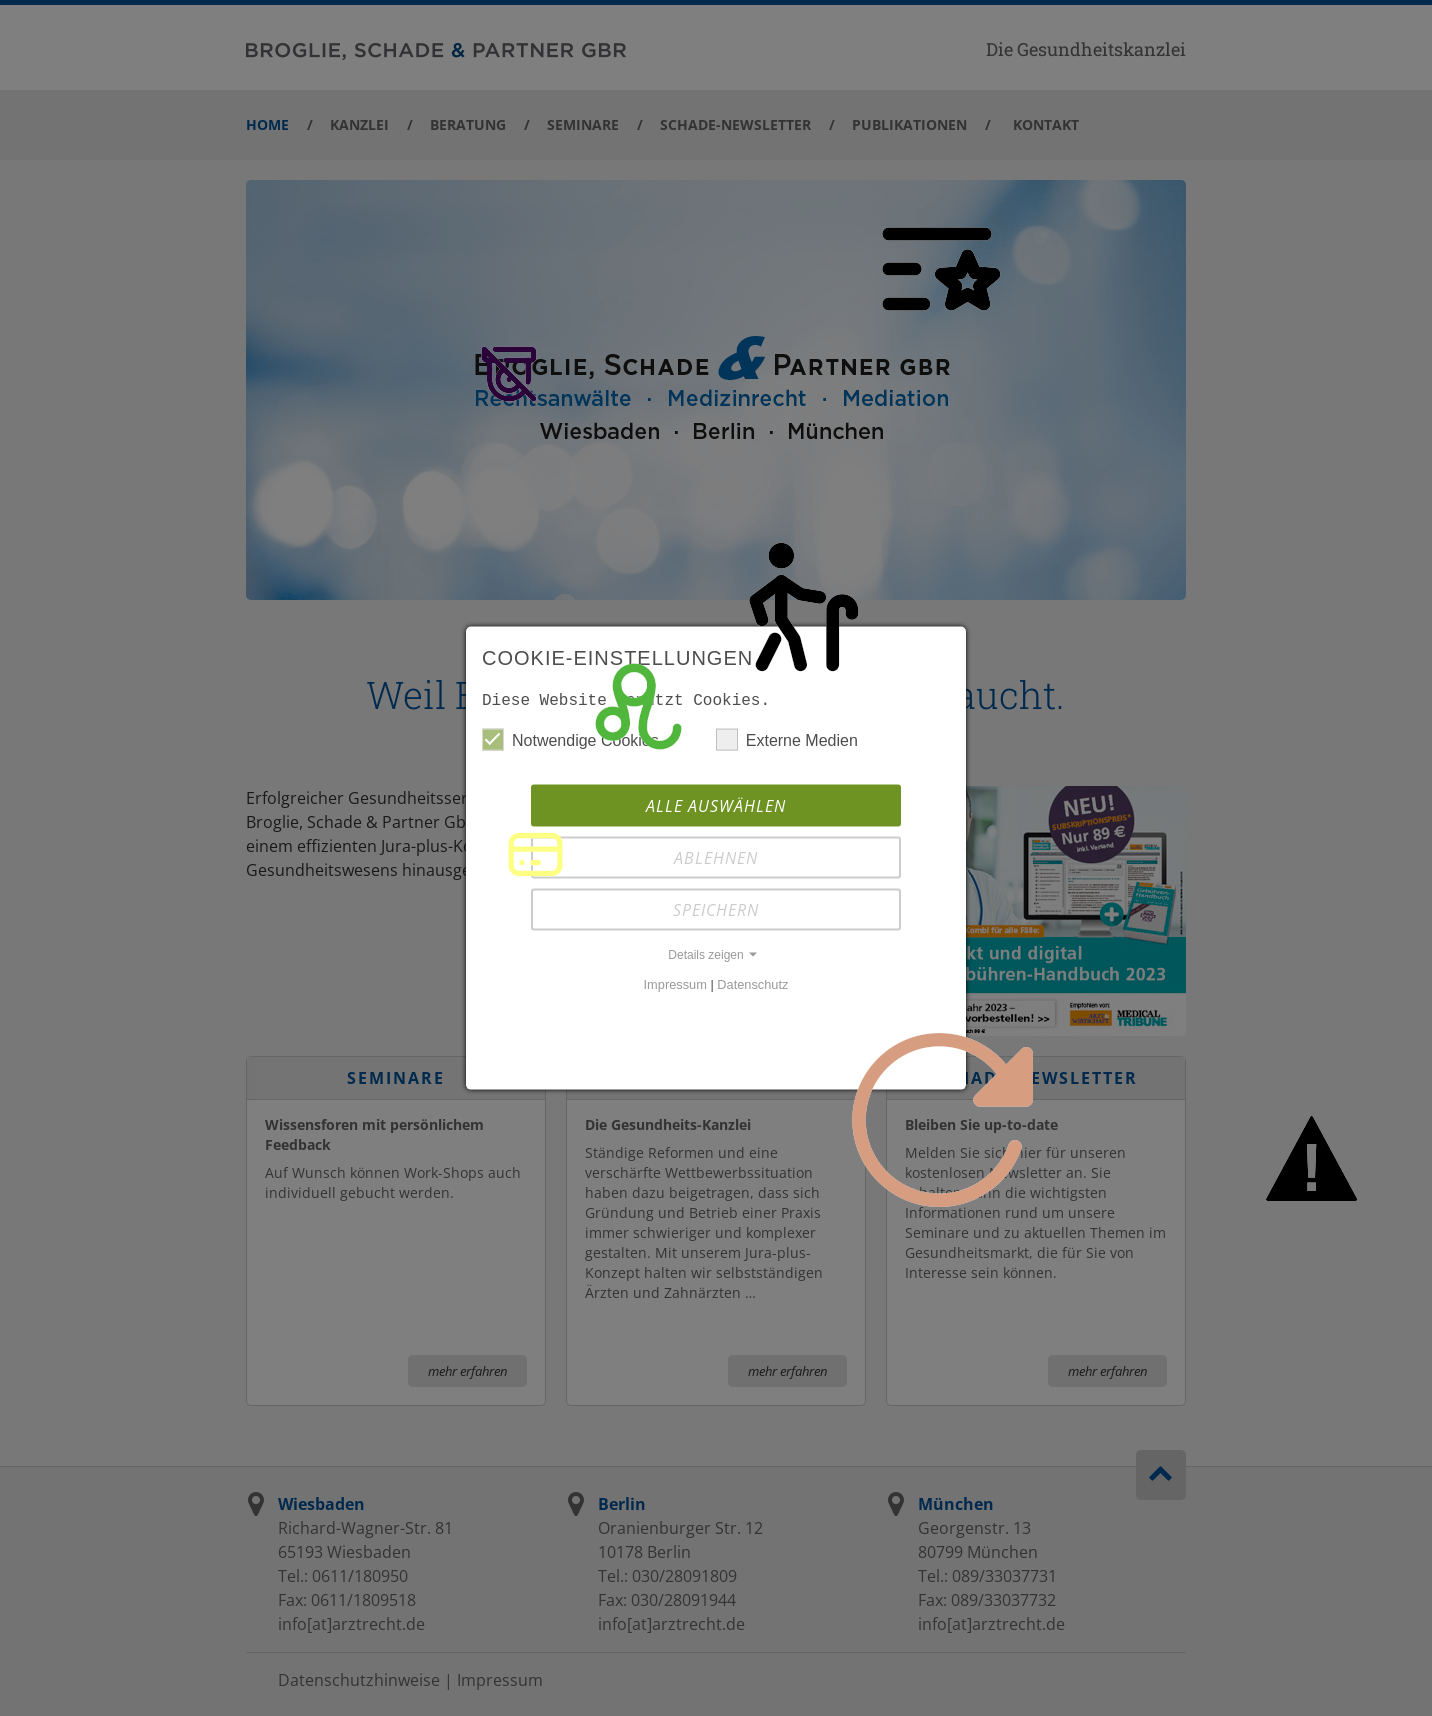 This screenshot has height=1716, width=1432. What do you see at coordinates (1310, 1158) in the screenshot?
I see `indicates a warning or alert condition` at bounding box center [1310, 1158].